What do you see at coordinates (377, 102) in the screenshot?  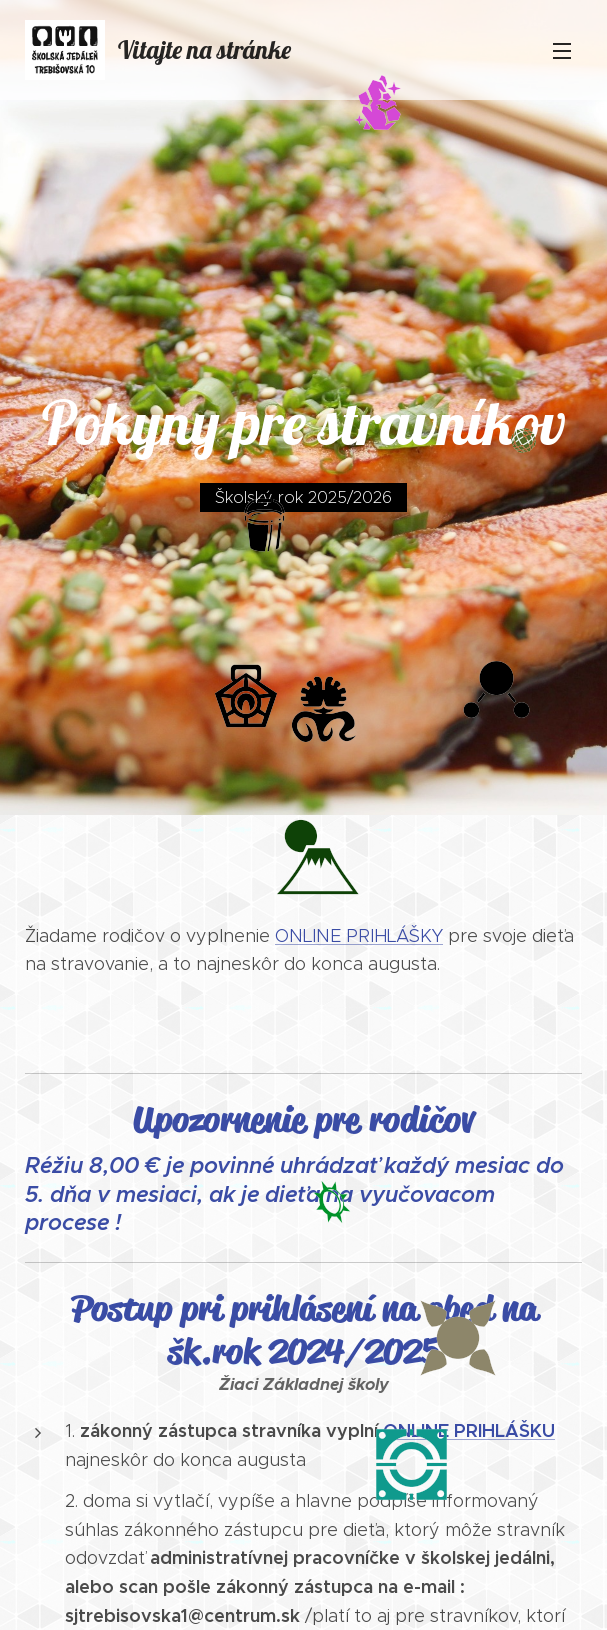 I see `collect ore or mining resources` at bounding box center [377, 102].